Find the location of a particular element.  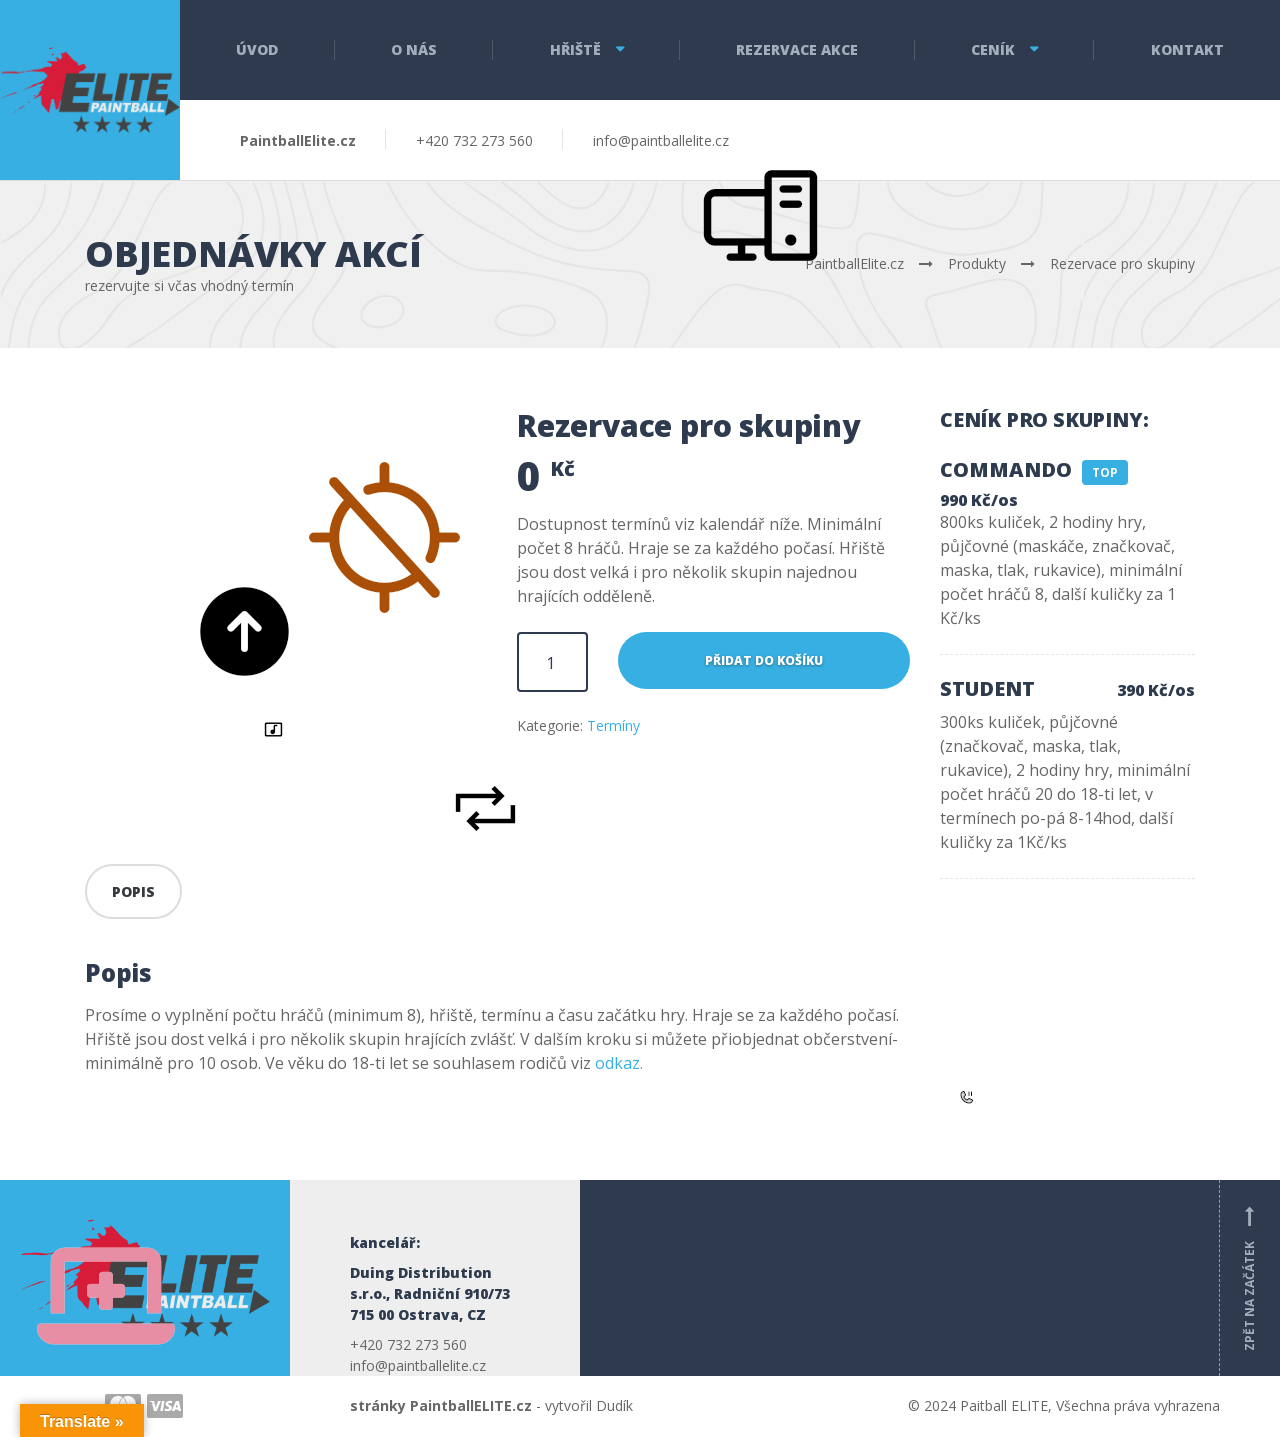

location services disabled is located at coordinates (384, 537).